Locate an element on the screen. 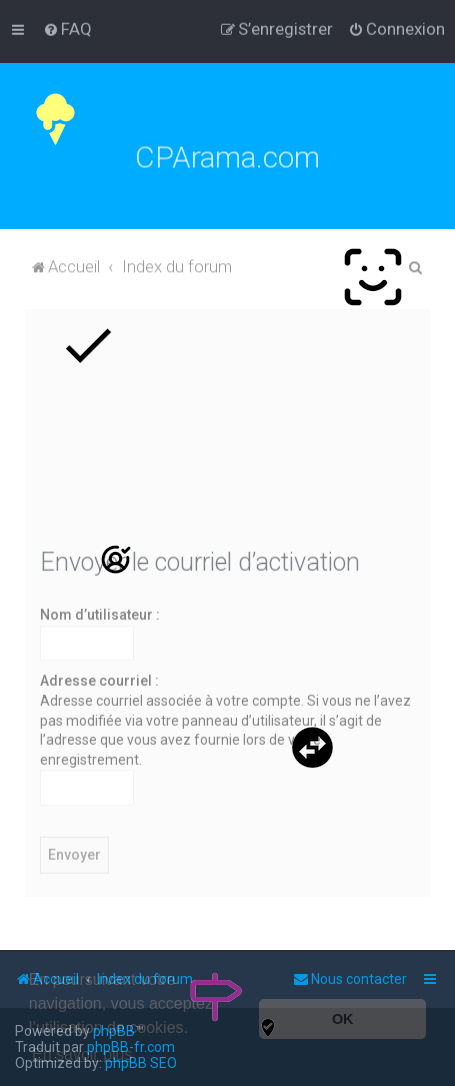  verified user profile is located at coordinates (115, 559).